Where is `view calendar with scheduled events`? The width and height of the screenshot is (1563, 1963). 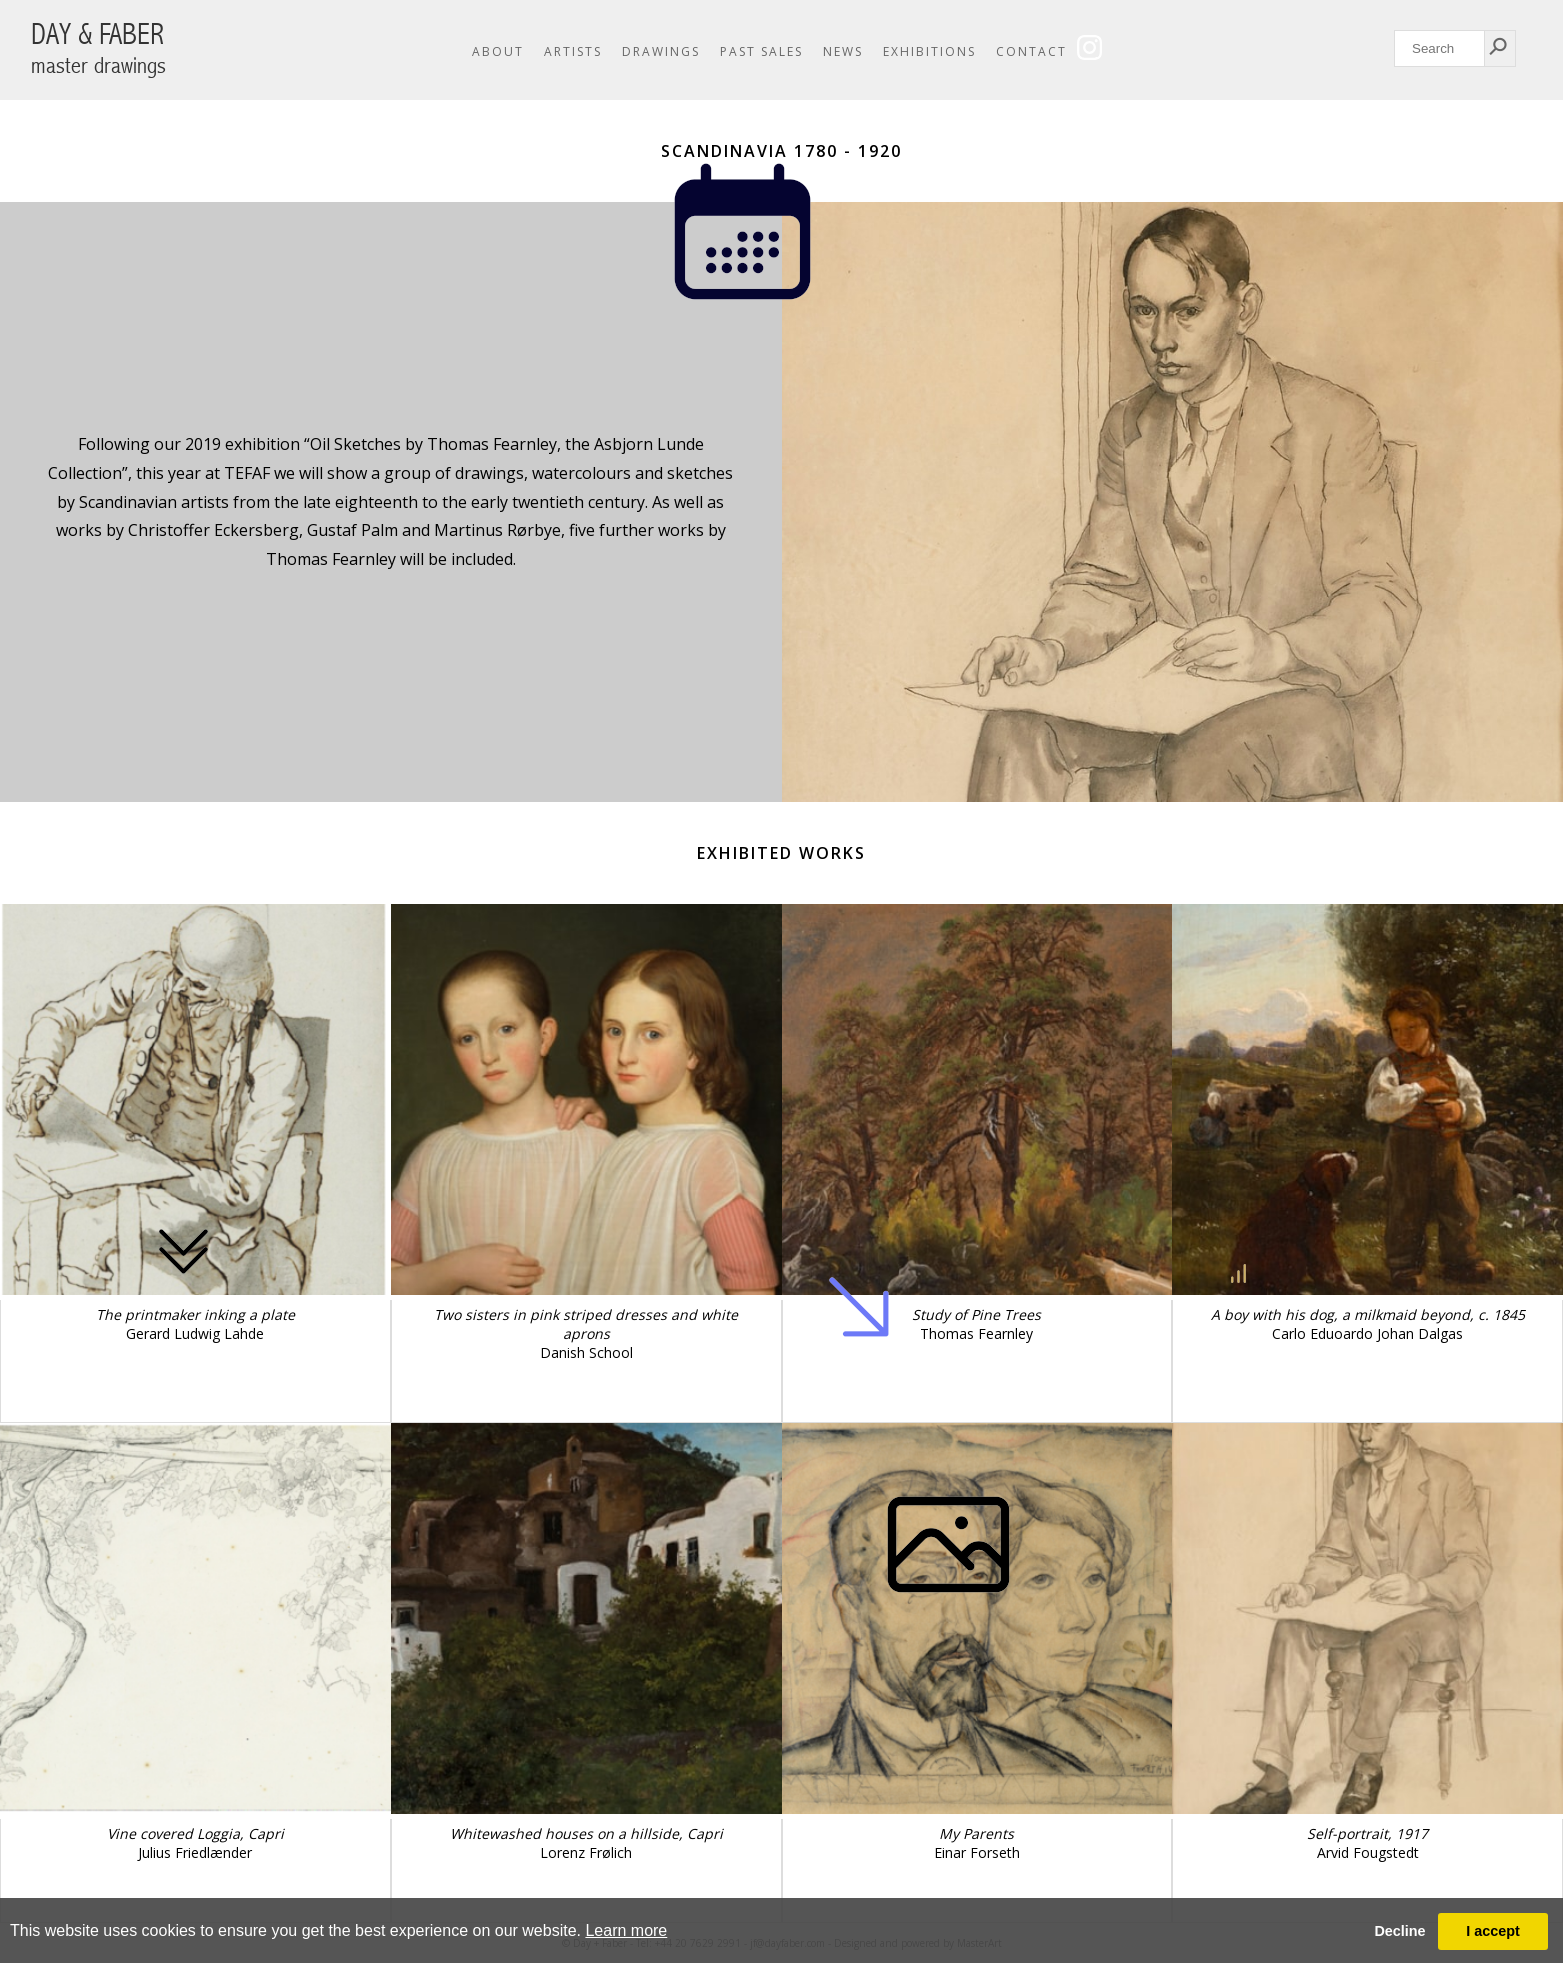
view calendar with scheduled events is located at coordinates (742, 231).